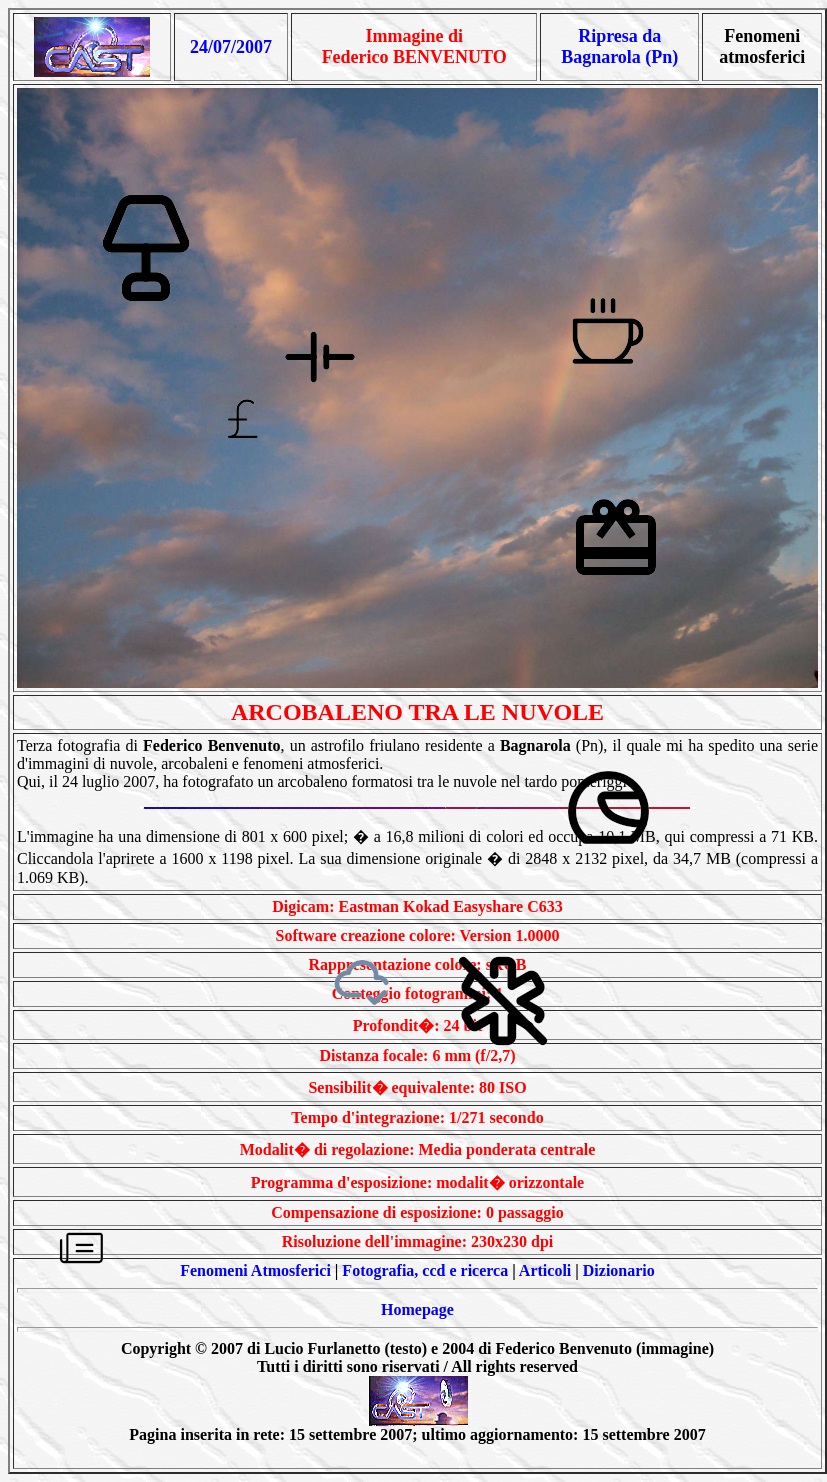 The width and height of the screenshot is (827, 1482). What do you see at coordinates (146, 248) in the screenshot?
I see `toggle desk lamp or lighting` at bounding box center [146, 248].